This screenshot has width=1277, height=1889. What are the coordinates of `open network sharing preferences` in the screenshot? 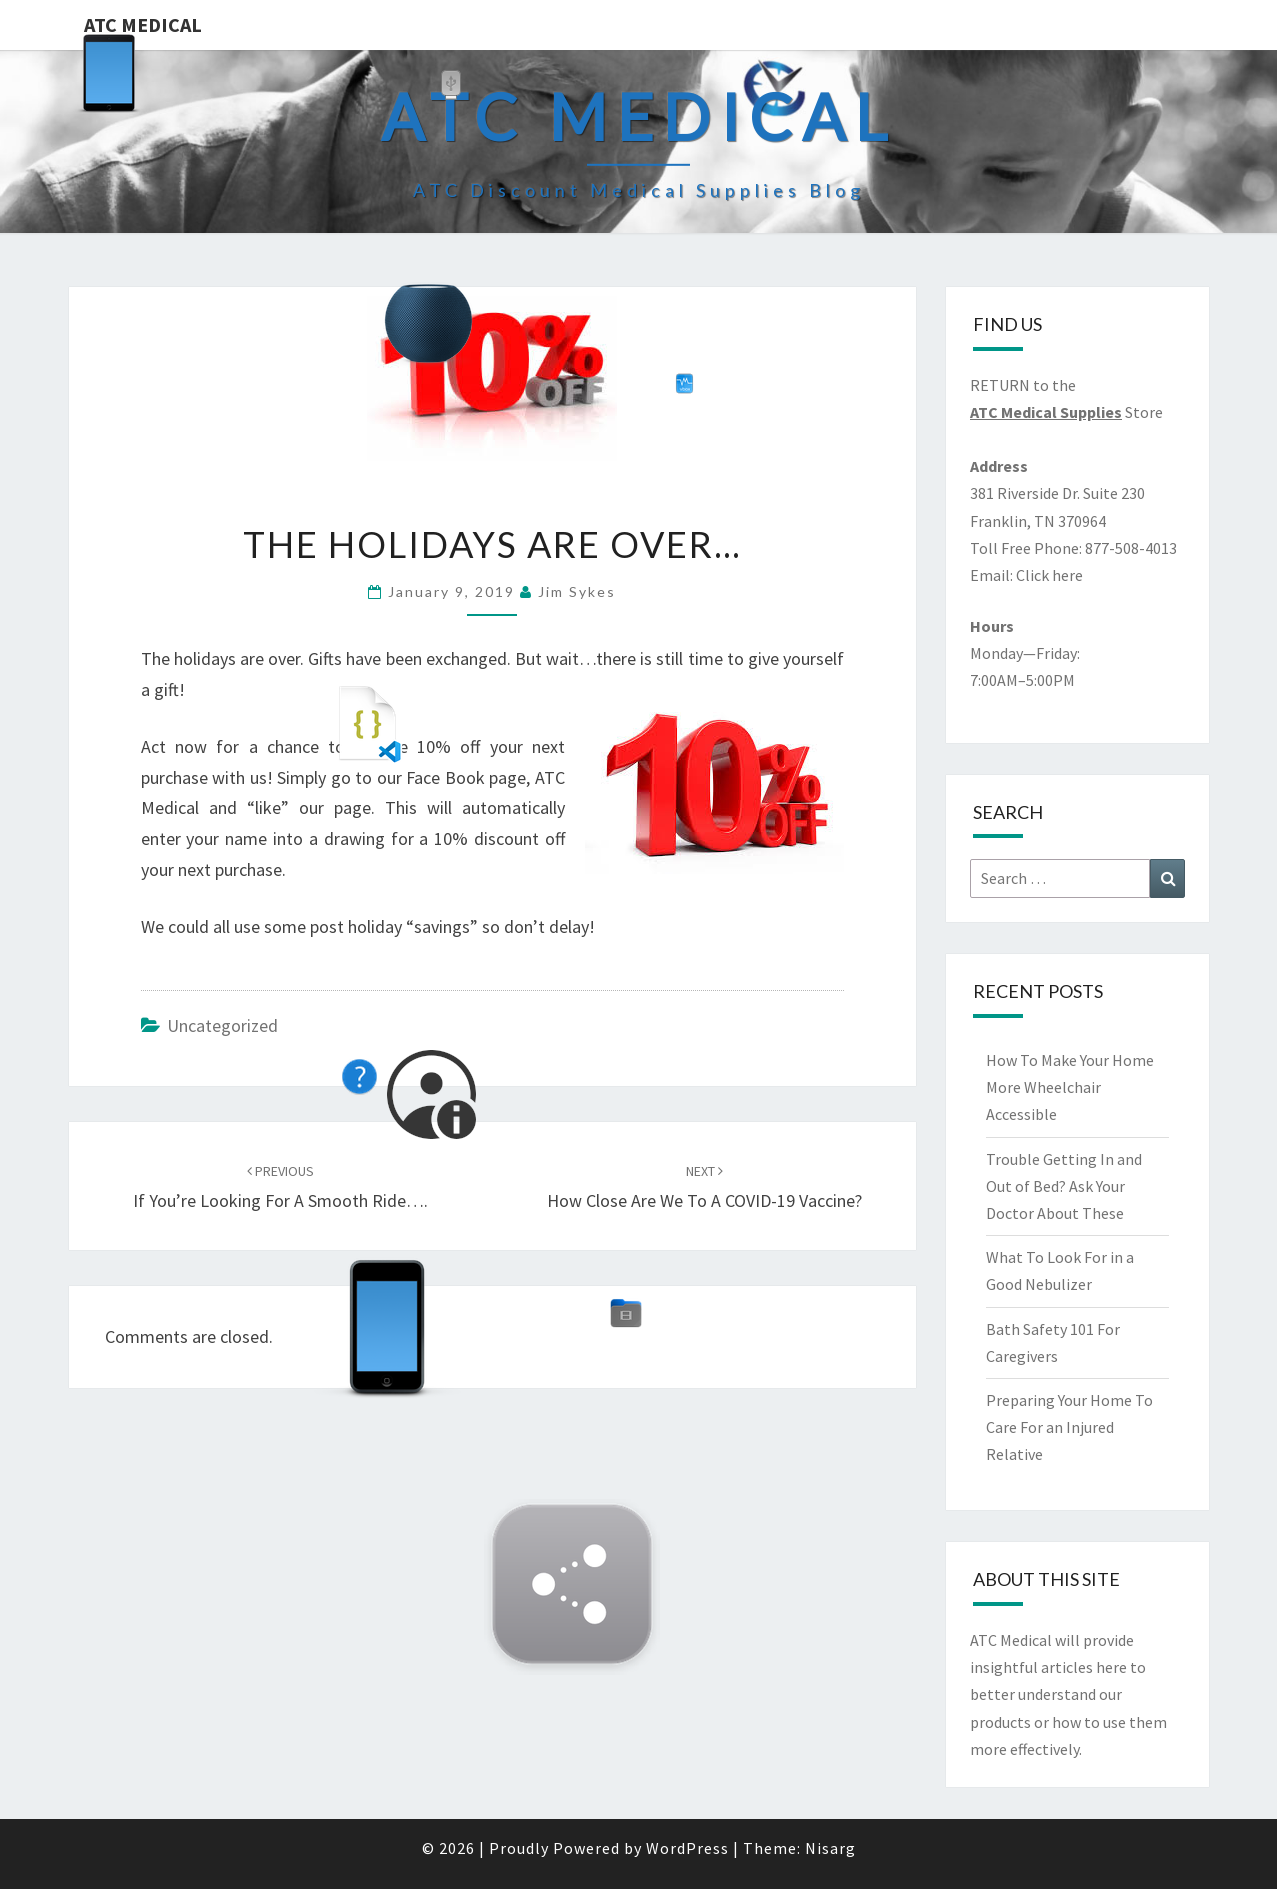 It's located at (572, 1587).